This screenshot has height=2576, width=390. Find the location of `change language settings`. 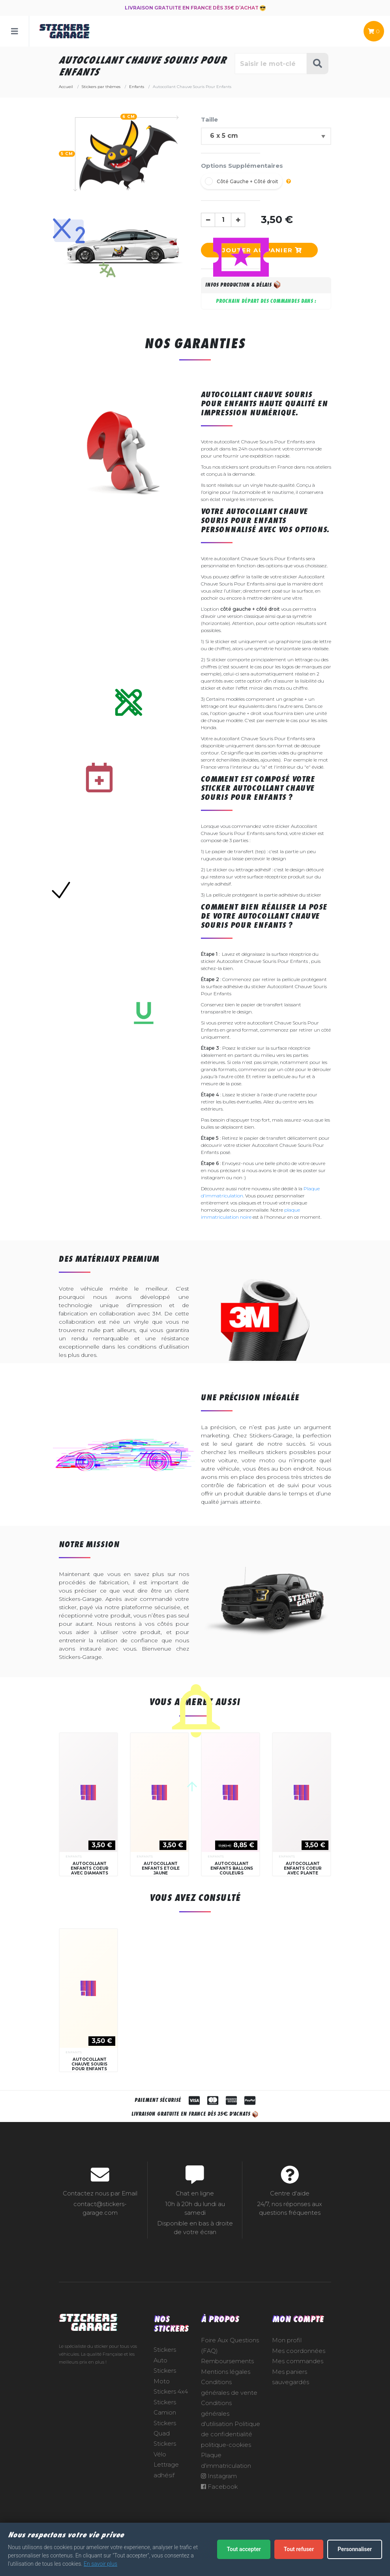

change language settings is located at coordinates (107, 270).